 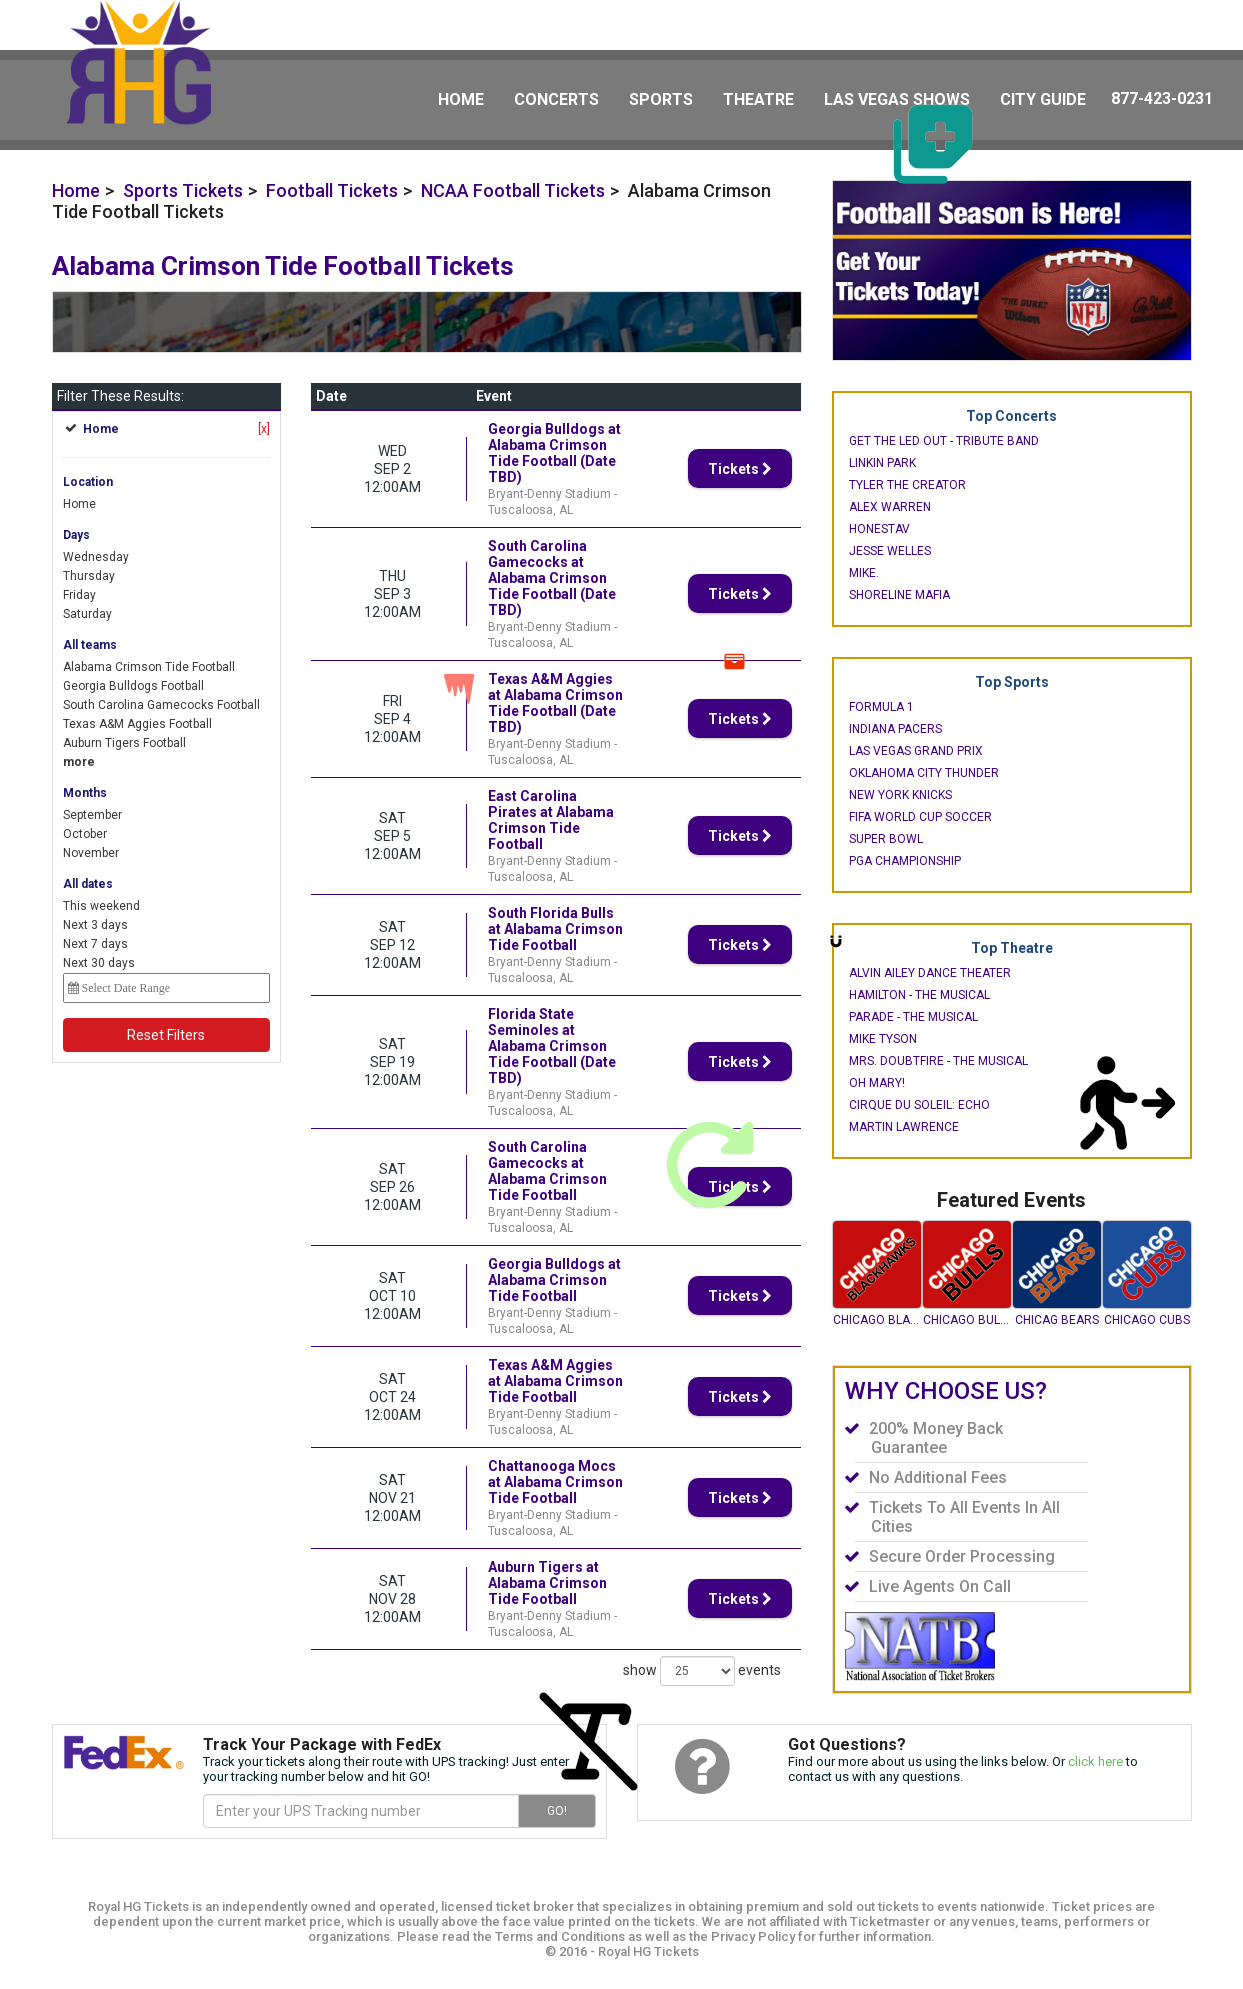 What do you see at coordinates (836, 941) in the screenshot?
I see `attract or pull related items together` at bounding box center [836, 941].